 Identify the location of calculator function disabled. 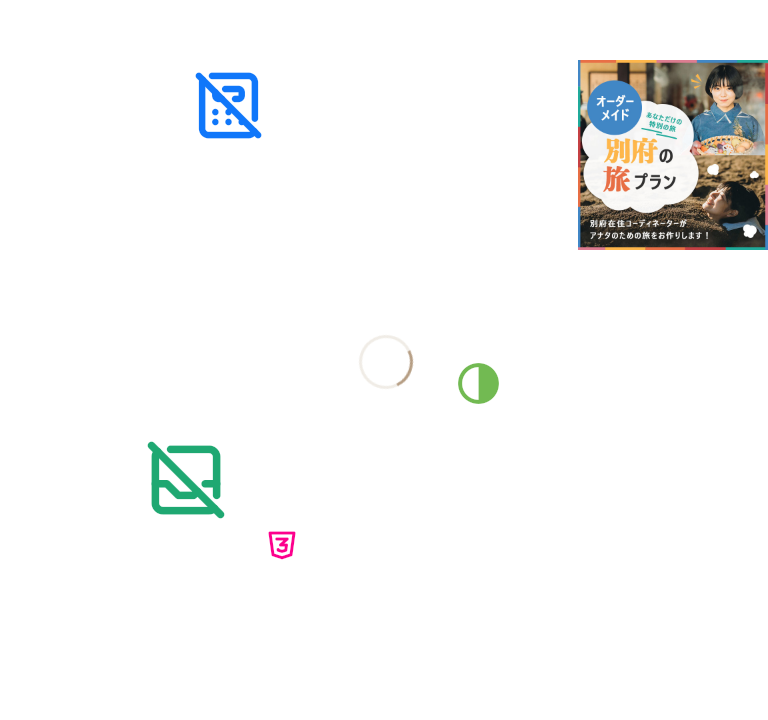
(228, 105).